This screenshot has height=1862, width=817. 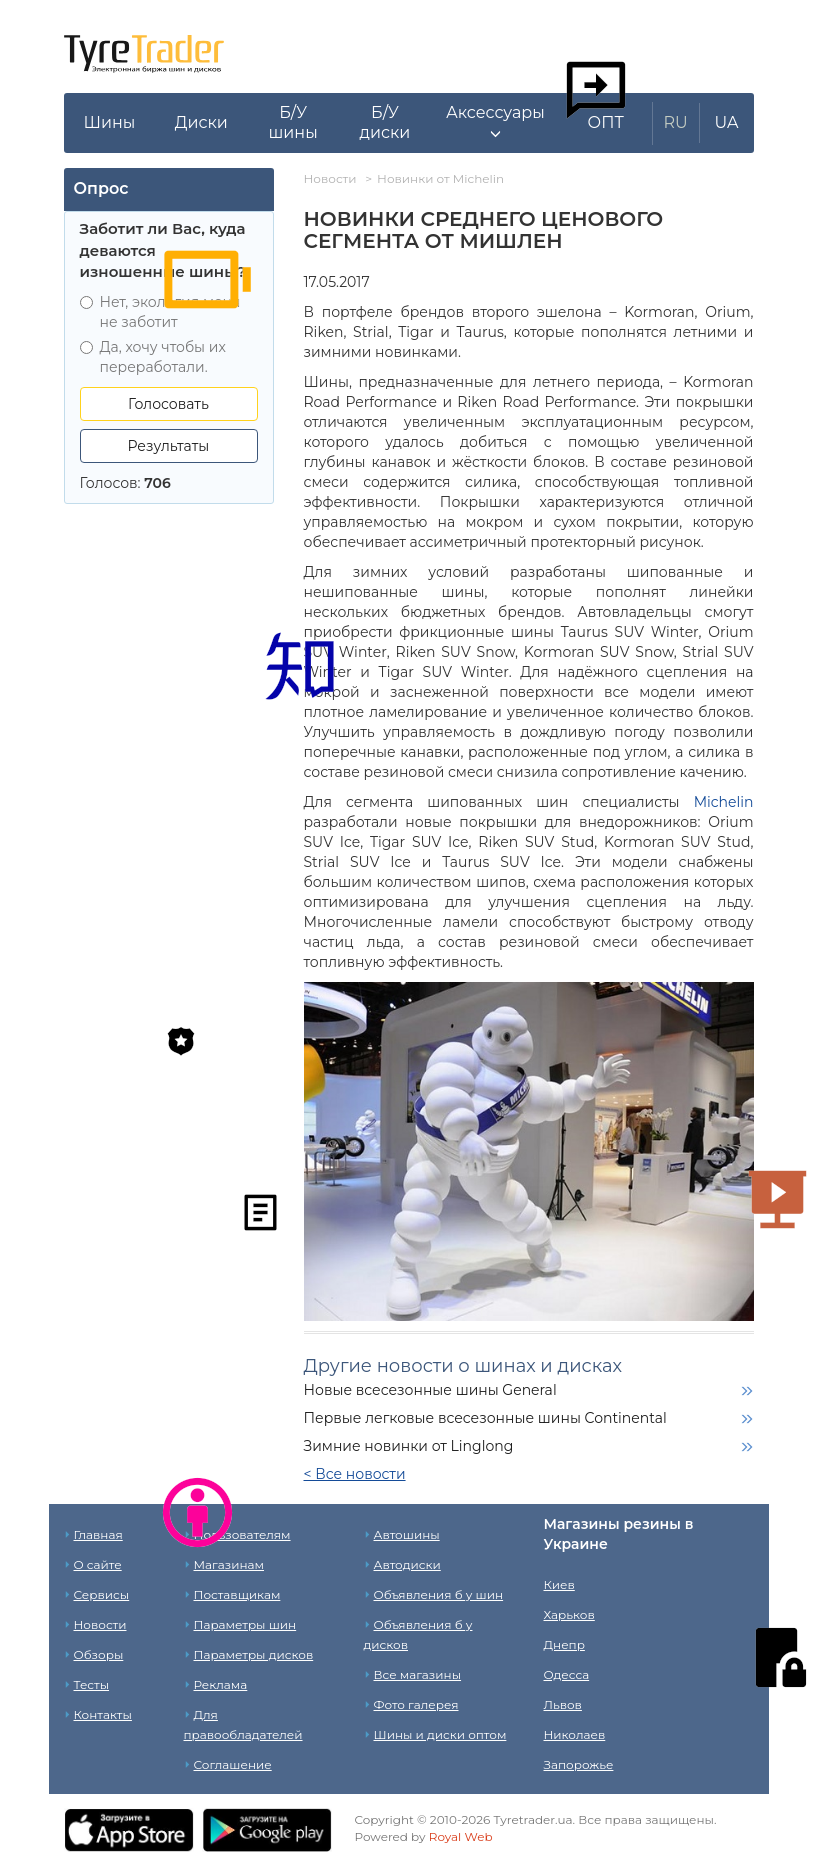 What do you see at coordinates (205, 279) in the screenshot?
I see `view current battery level` at bounding box center [205, 279].